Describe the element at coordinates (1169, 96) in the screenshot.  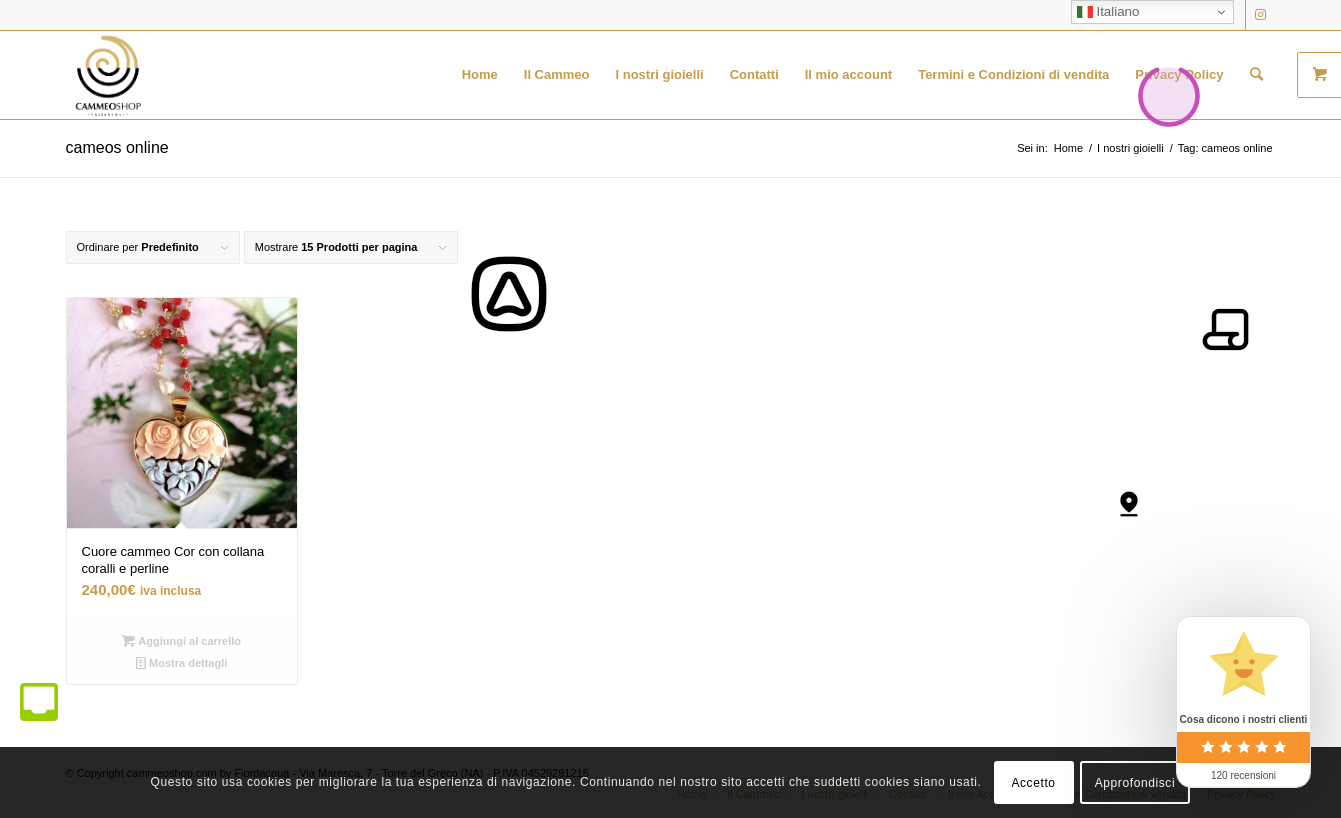
I see `loading or processing in progress` at that location.